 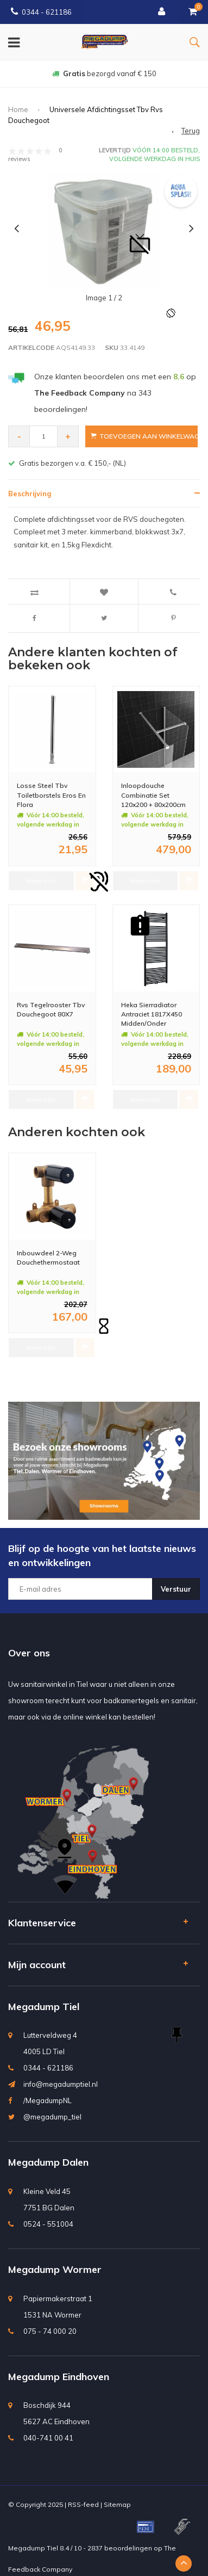 I want to click on tv is currently off or unavailable, so click(x=140, y=244).